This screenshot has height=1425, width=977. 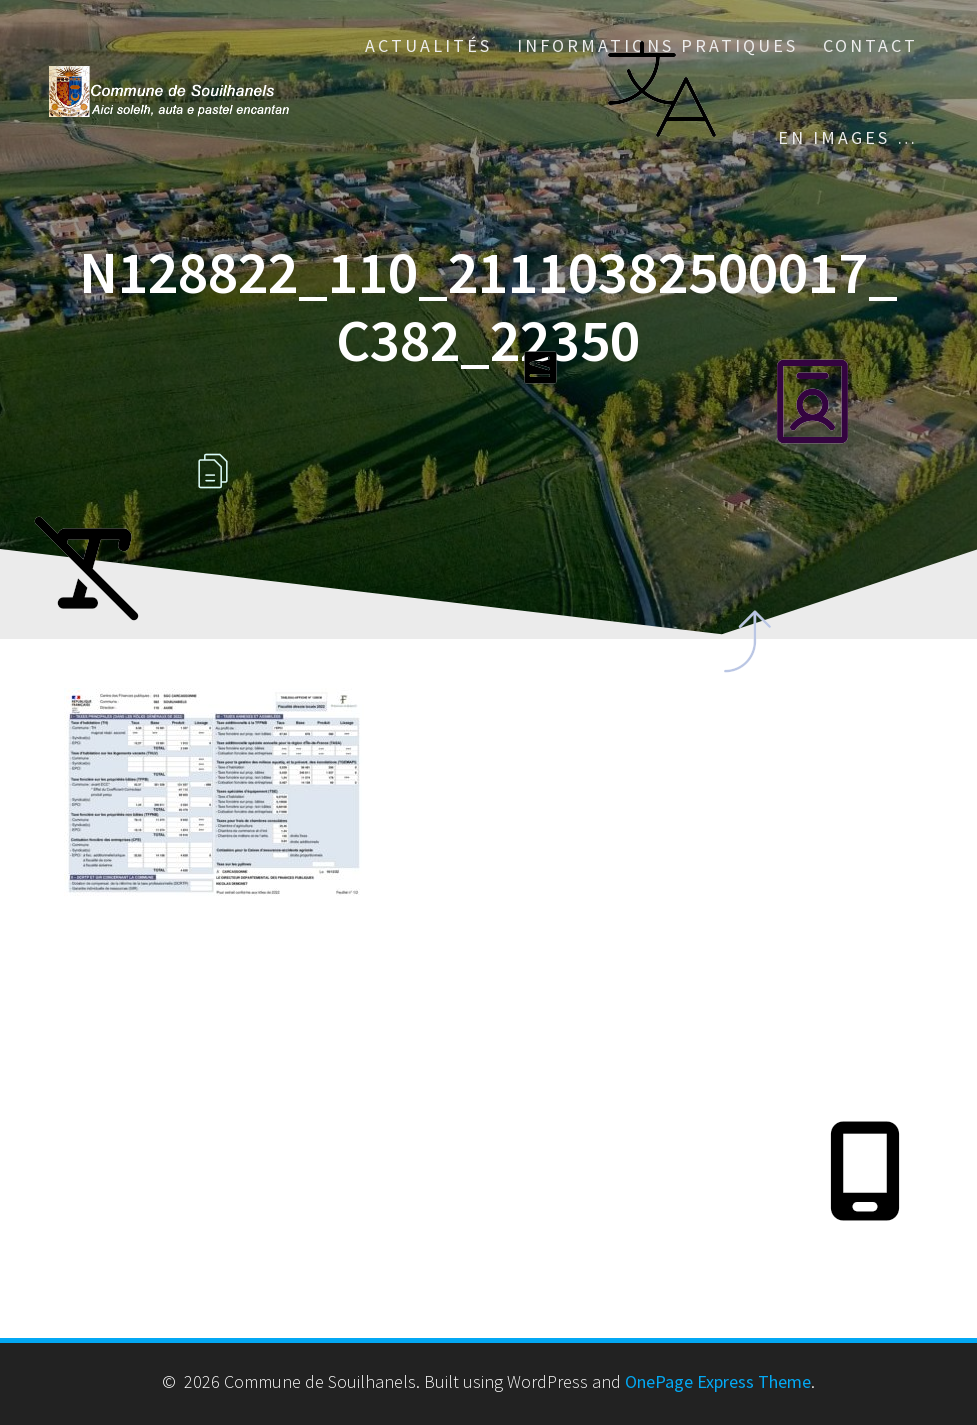 I want to click on clear text formatting, so click(x=86, y=568).